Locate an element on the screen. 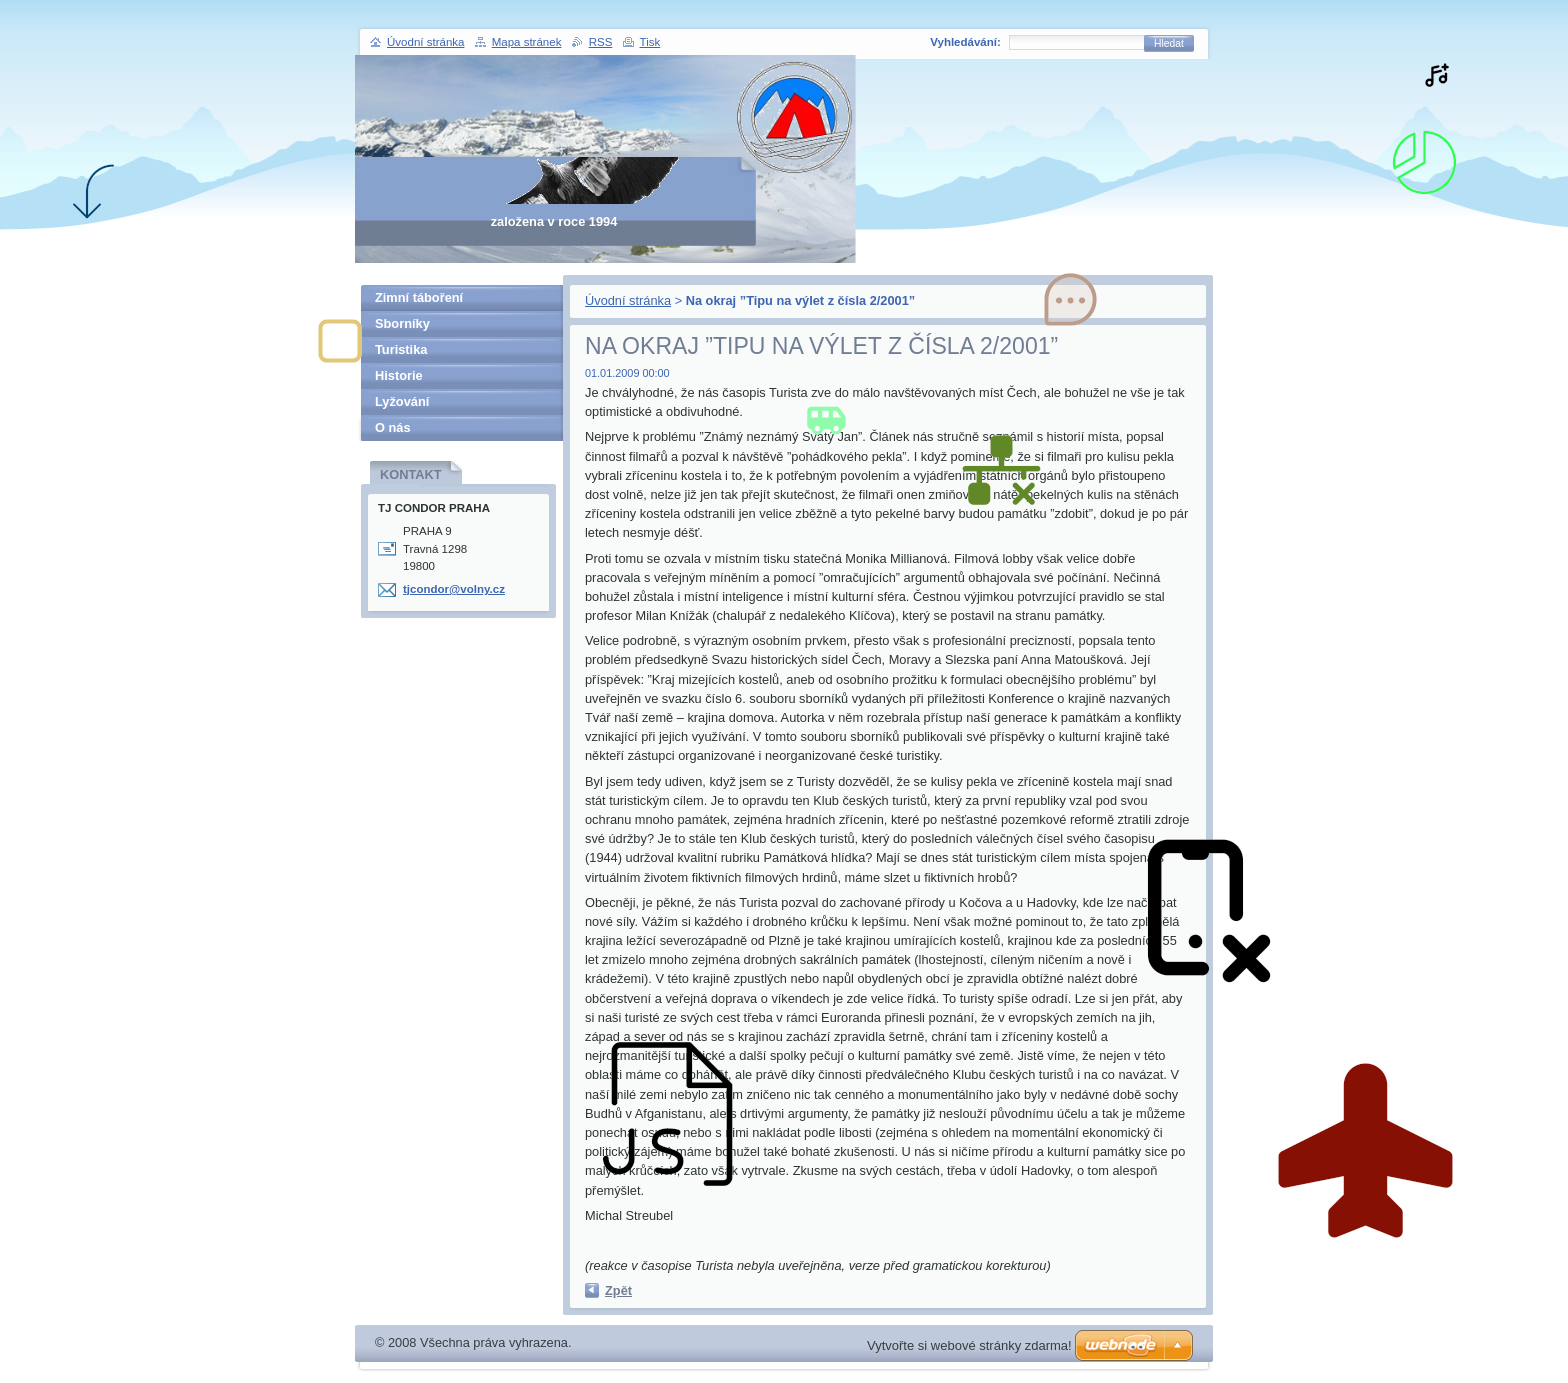  enable airplane mode is located at coordinates (1365, 1150).